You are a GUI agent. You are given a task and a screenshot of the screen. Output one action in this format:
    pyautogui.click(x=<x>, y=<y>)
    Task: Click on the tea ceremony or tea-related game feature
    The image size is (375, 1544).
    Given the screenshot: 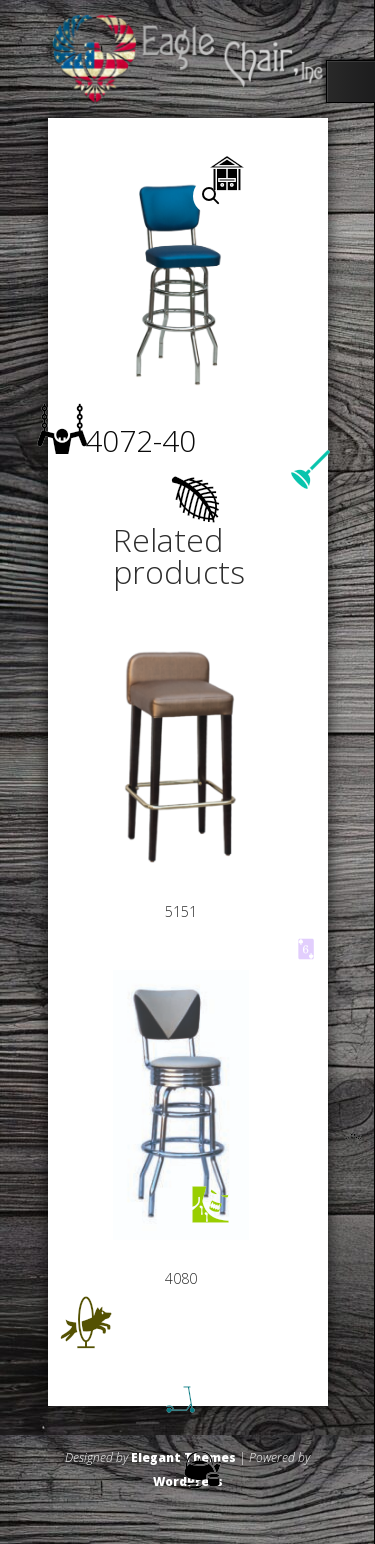 What is the action you would take?
    pyautogui.click(x=203, y=1470)
    